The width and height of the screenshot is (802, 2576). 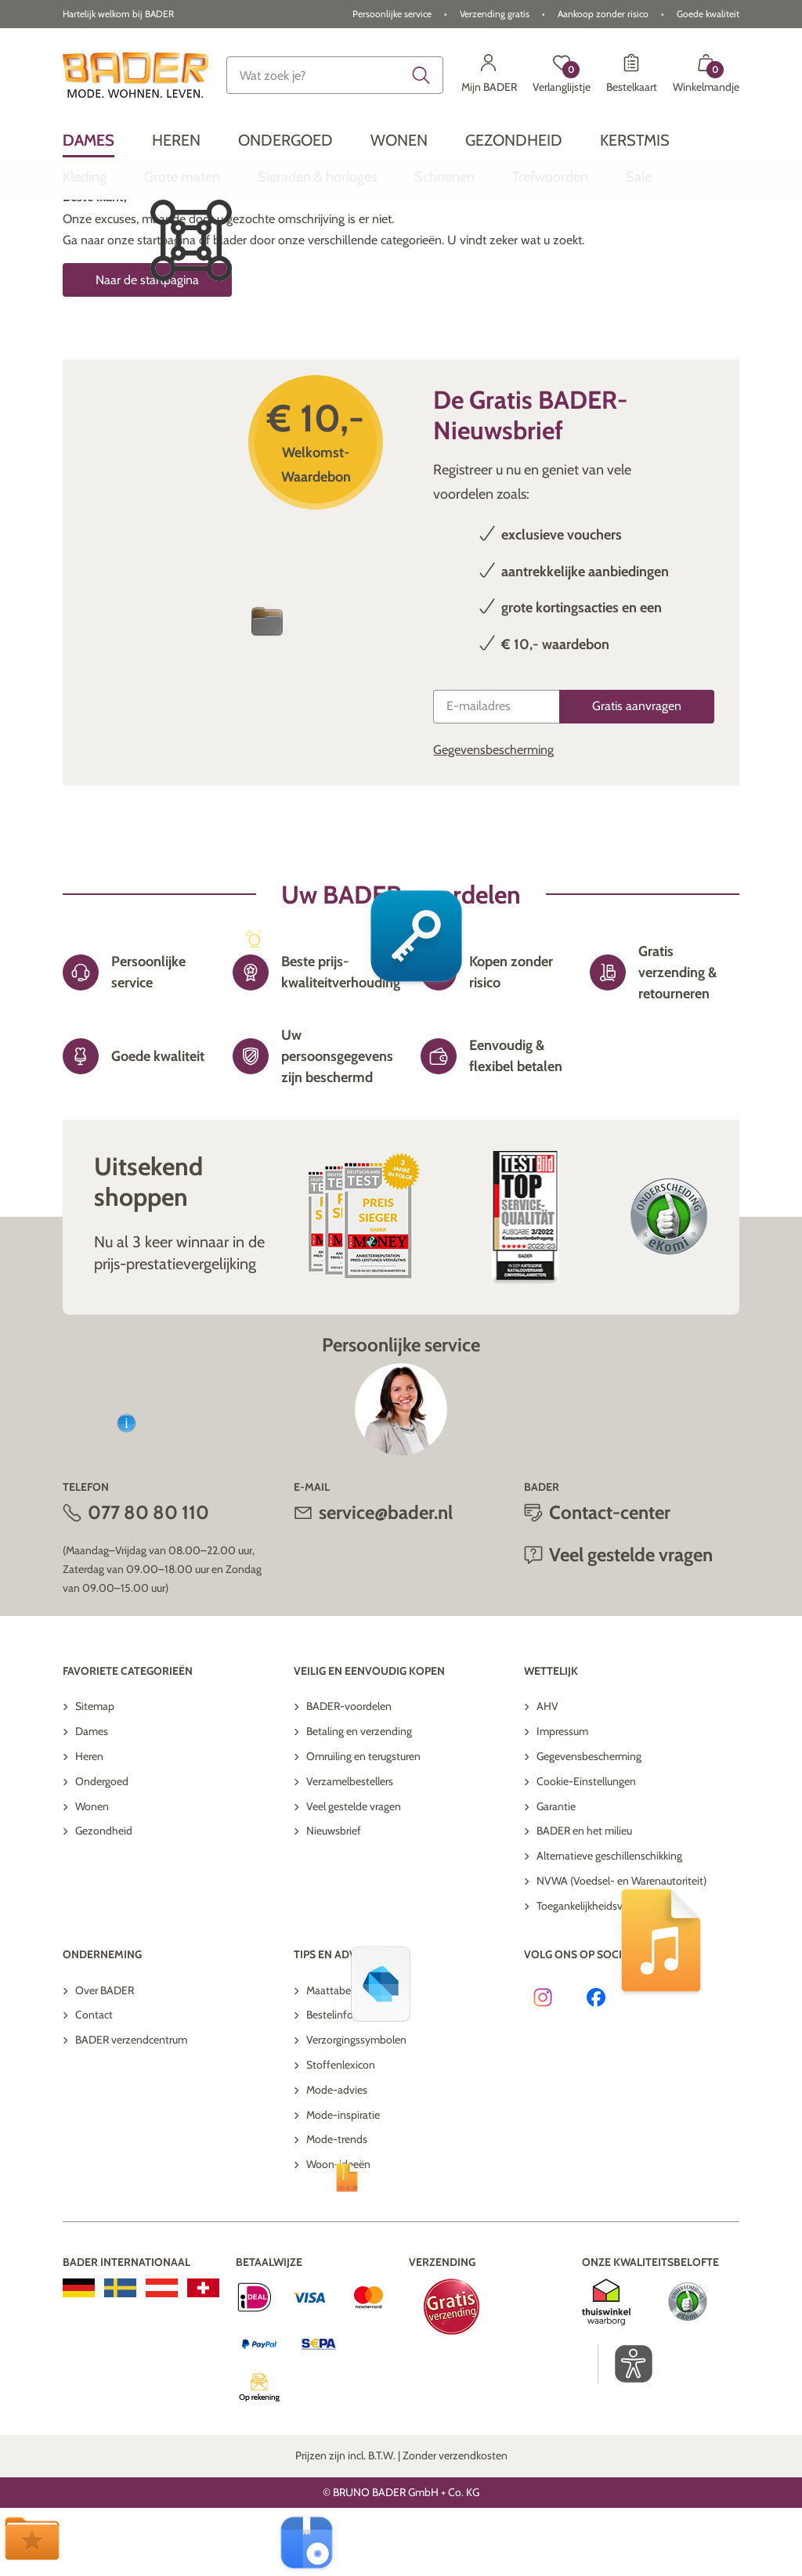 What do you see at coordinates (306, 2543) in the screenshot?
I see `access input source or keyboard layout settings` at bounding box center [306, 2543].